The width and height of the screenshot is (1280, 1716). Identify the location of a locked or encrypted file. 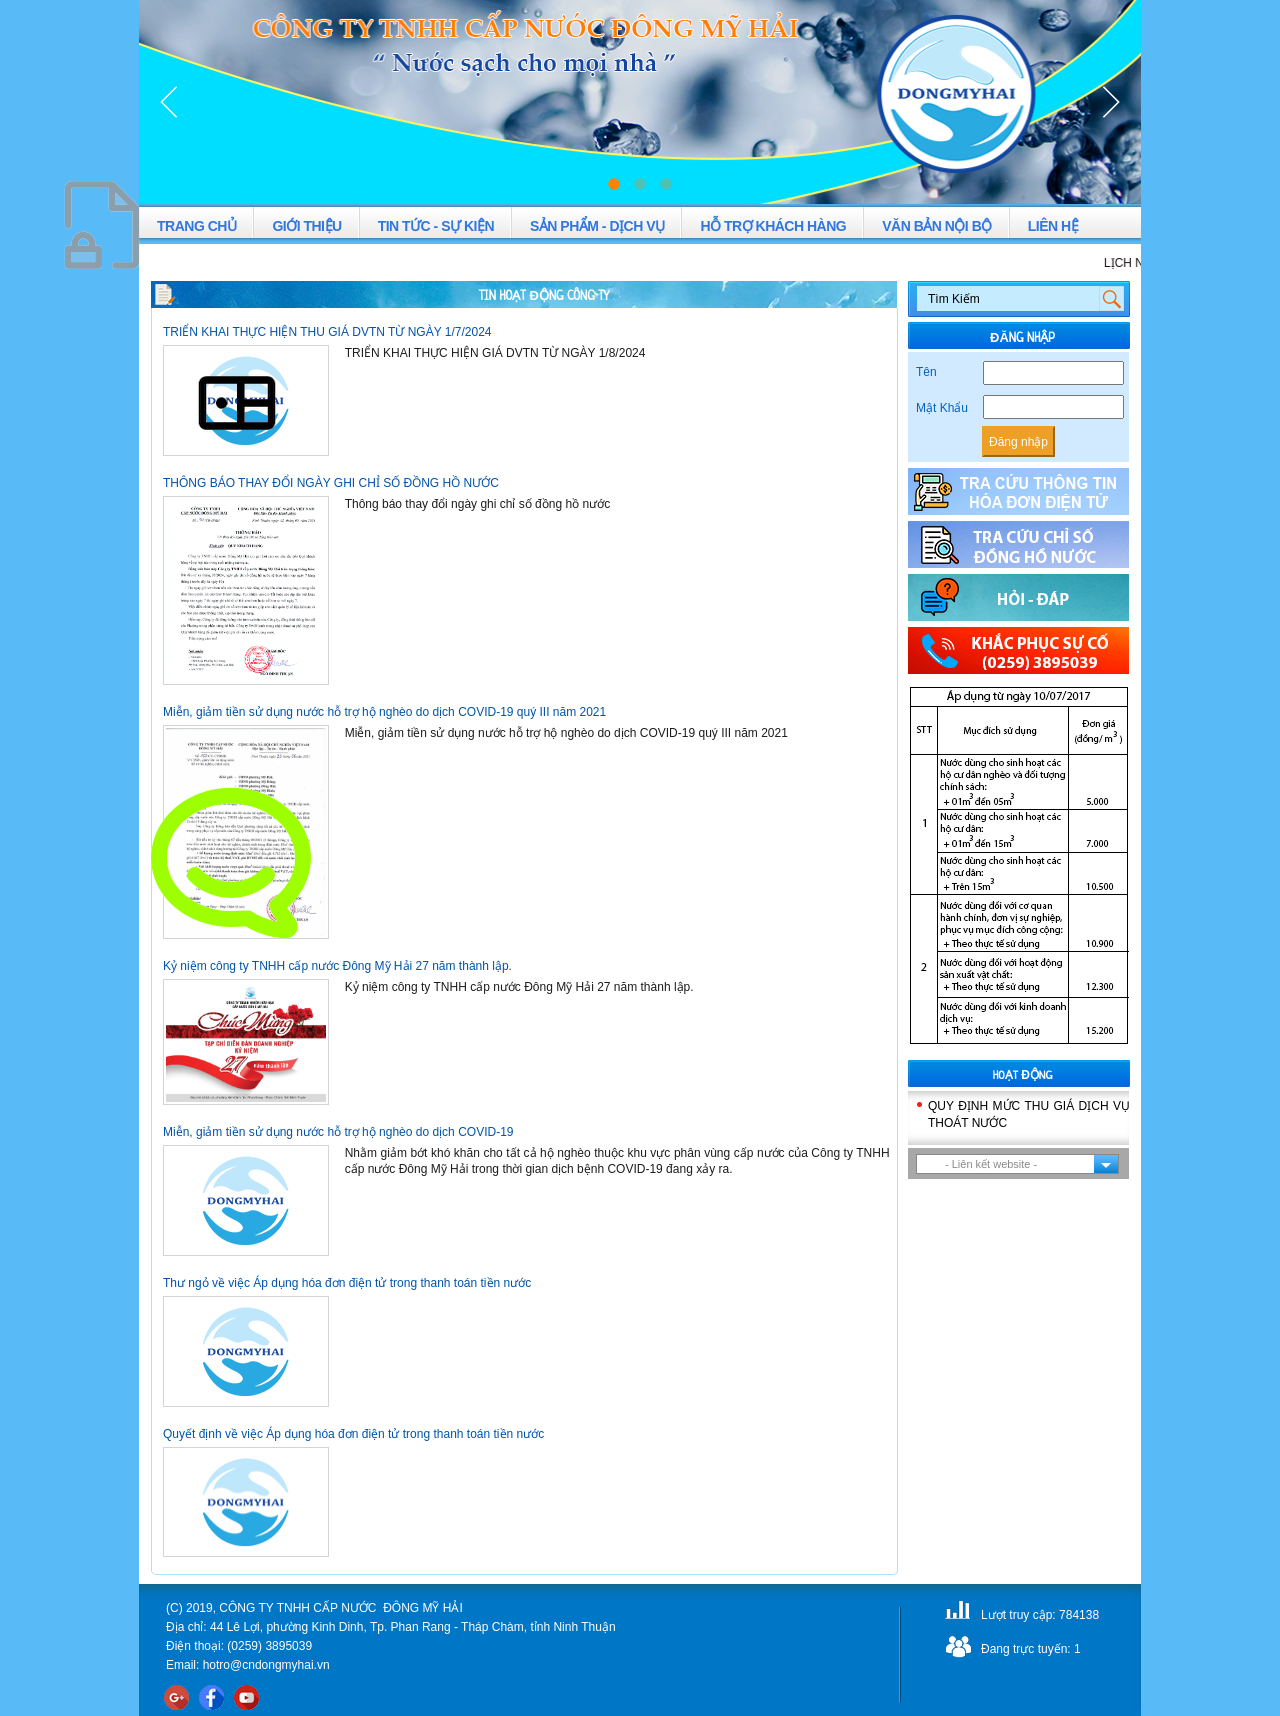
(102, 225).